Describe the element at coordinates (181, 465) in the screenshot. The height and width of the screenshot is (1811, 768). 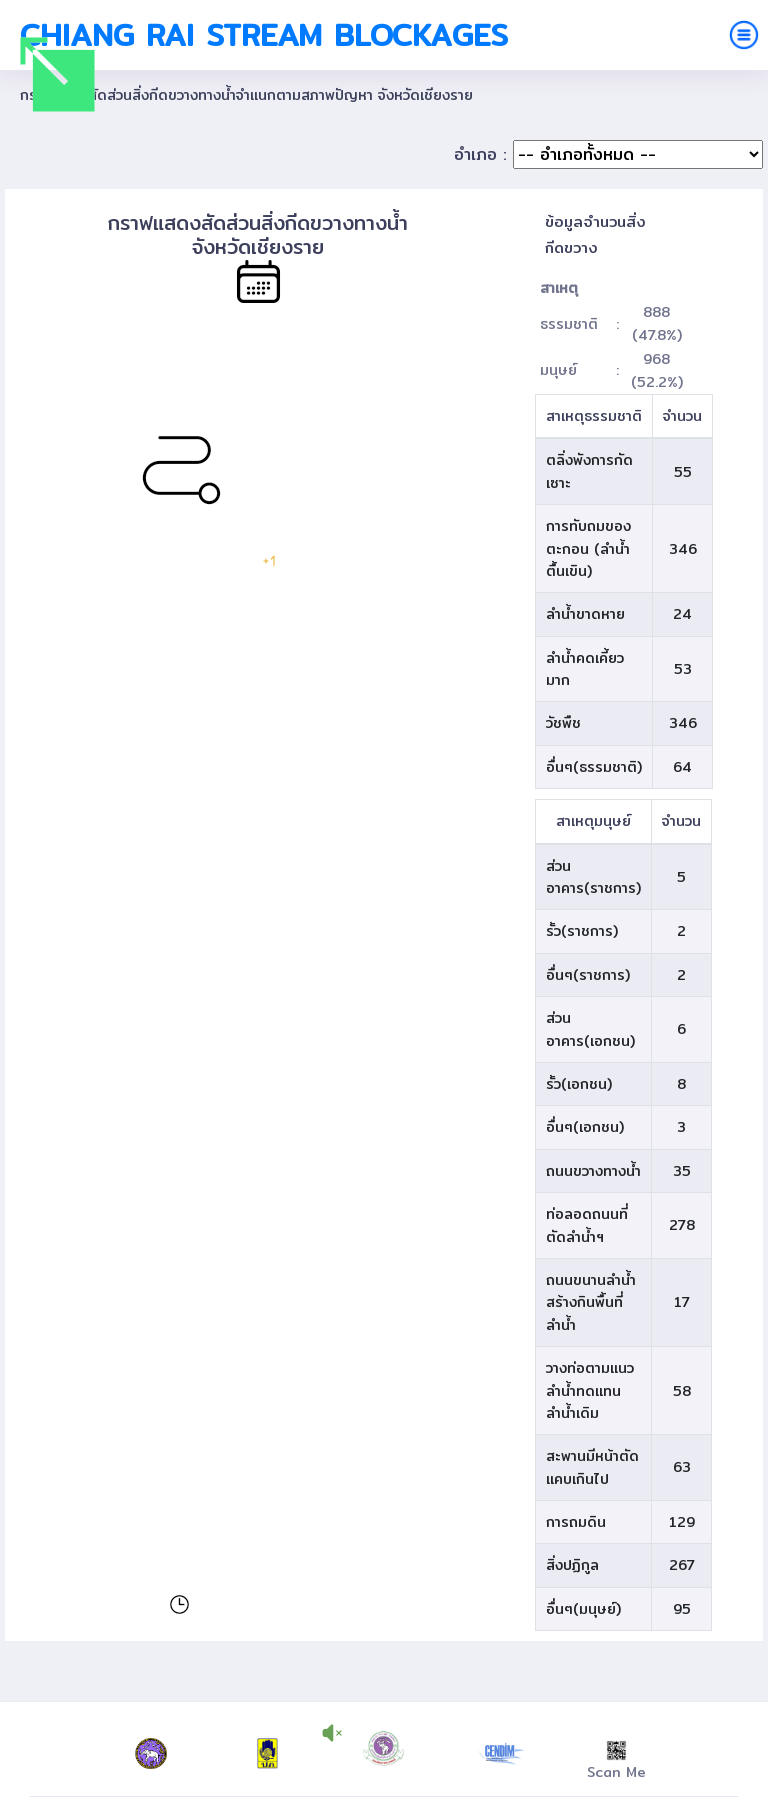
I see `view route or navigation path` at that location.